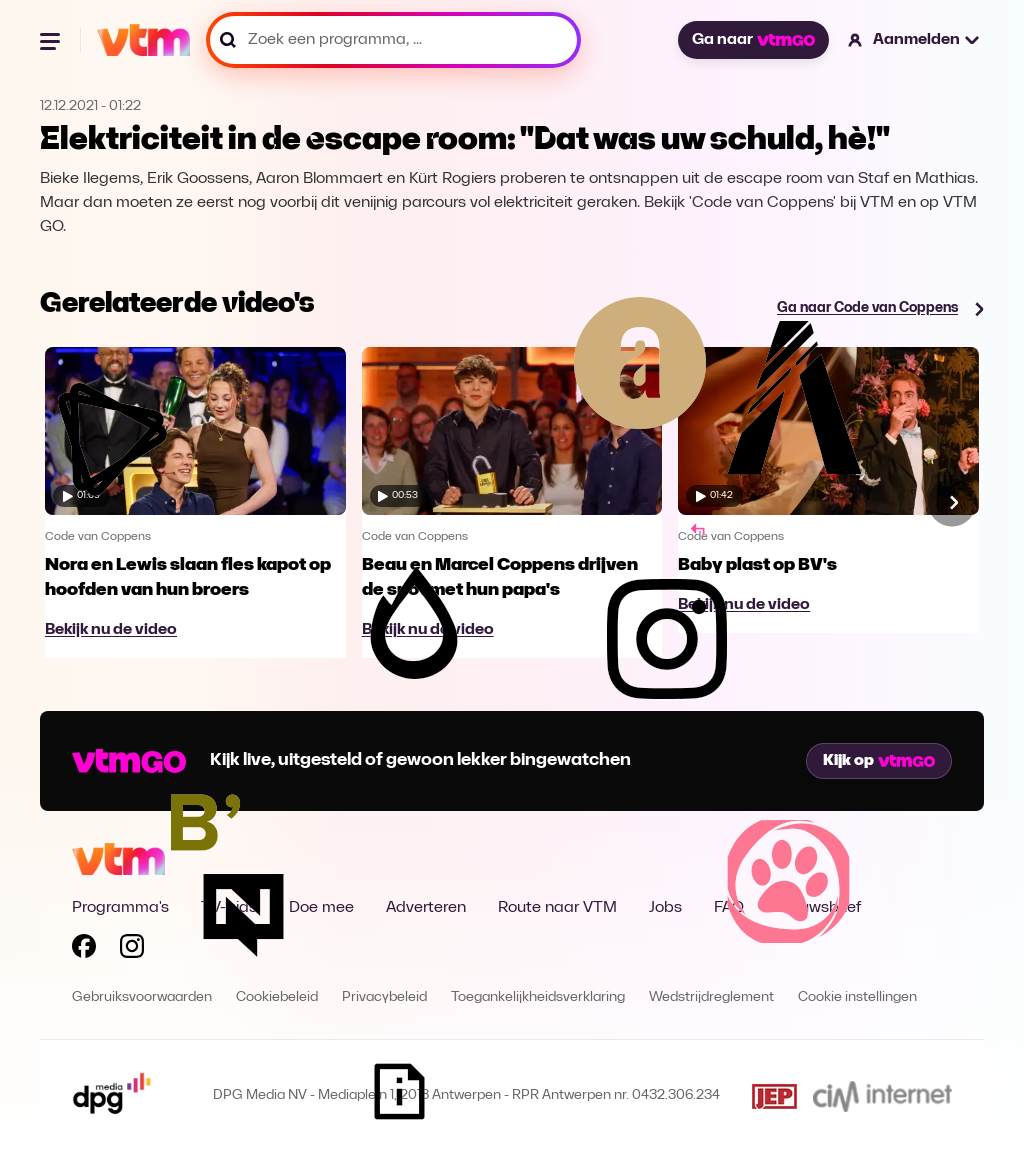 The height and width of the screenshot is (1153, 1024). I want to click on hono web framework logo, so click(414, 623).